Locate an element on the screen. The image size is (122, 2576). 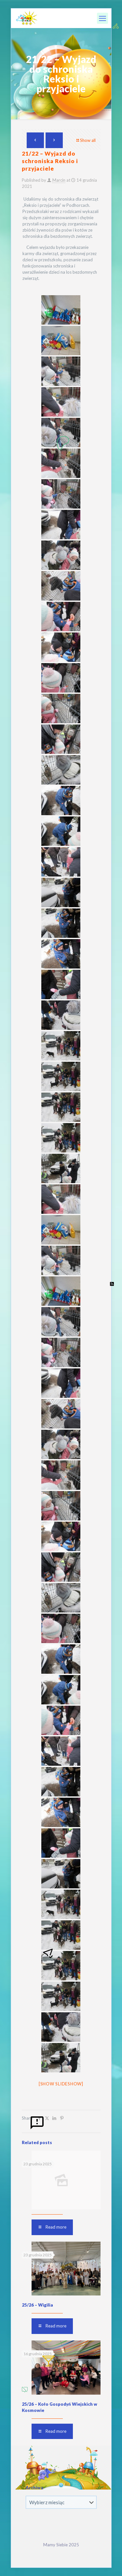
select cycling as transportation mode is located at coordinates (115, 26).